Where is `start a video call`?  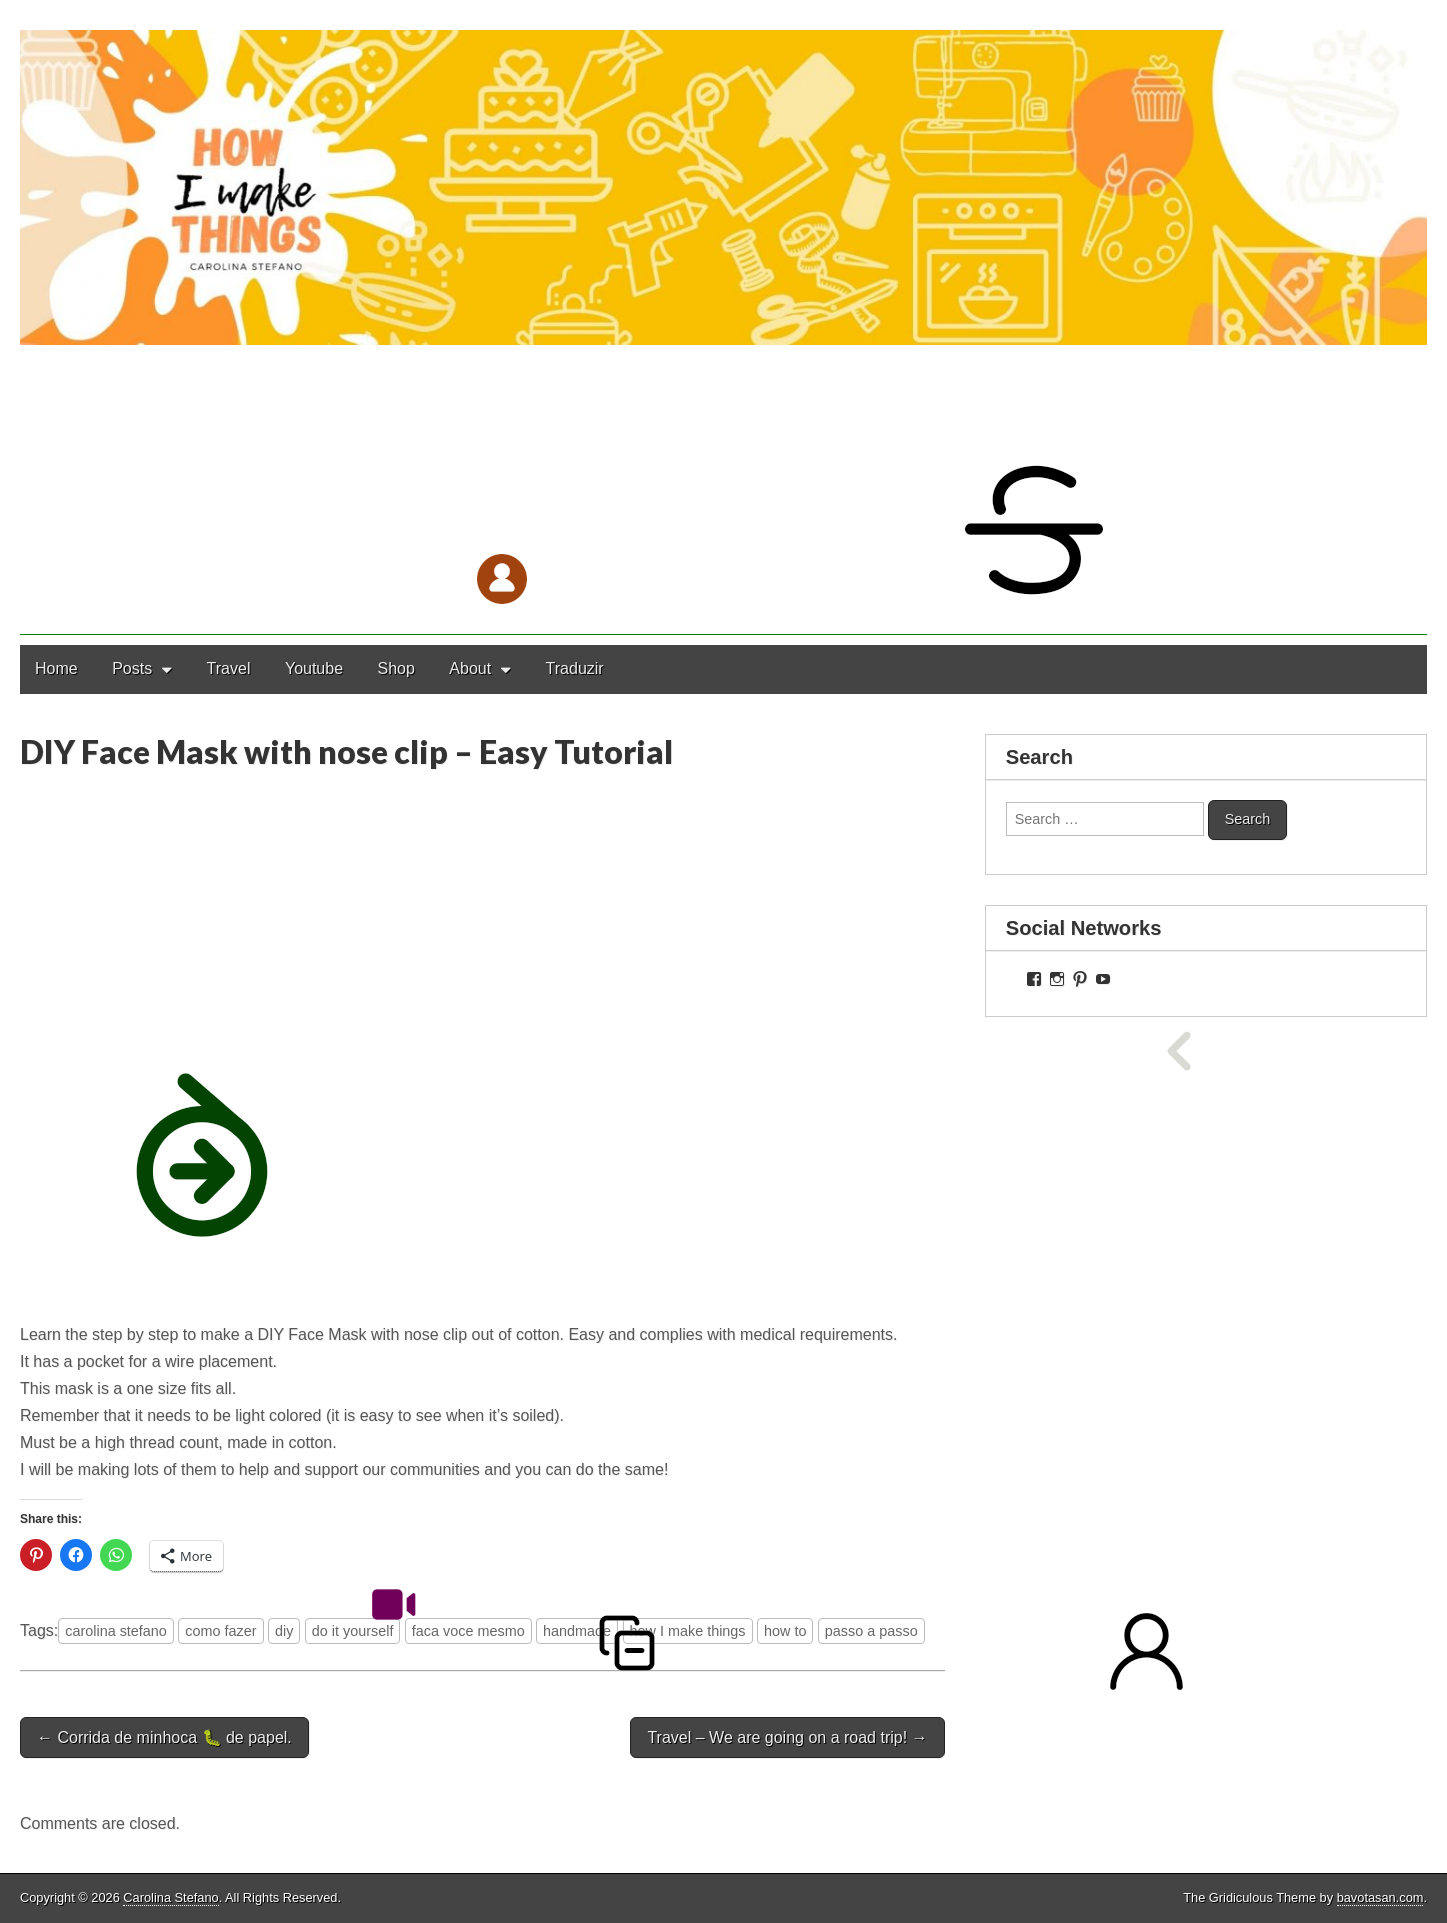
start a video call is located at coordinates (392, 1604).